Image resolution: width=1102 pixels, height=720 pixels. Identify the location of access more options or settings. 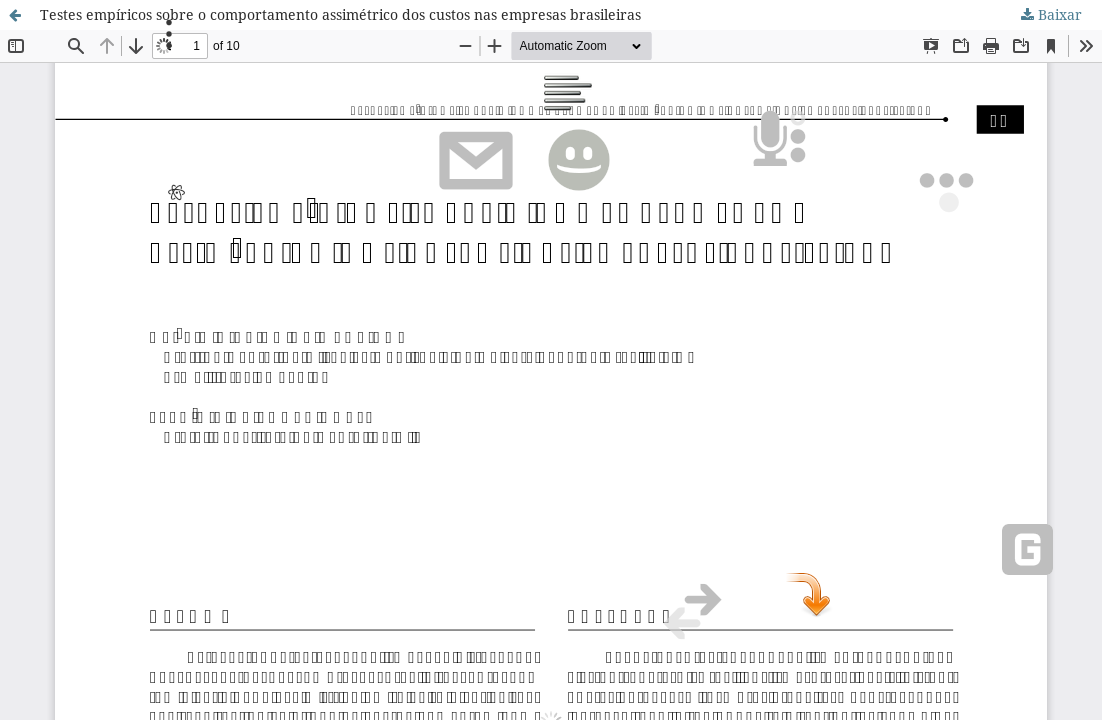
(169, 34).